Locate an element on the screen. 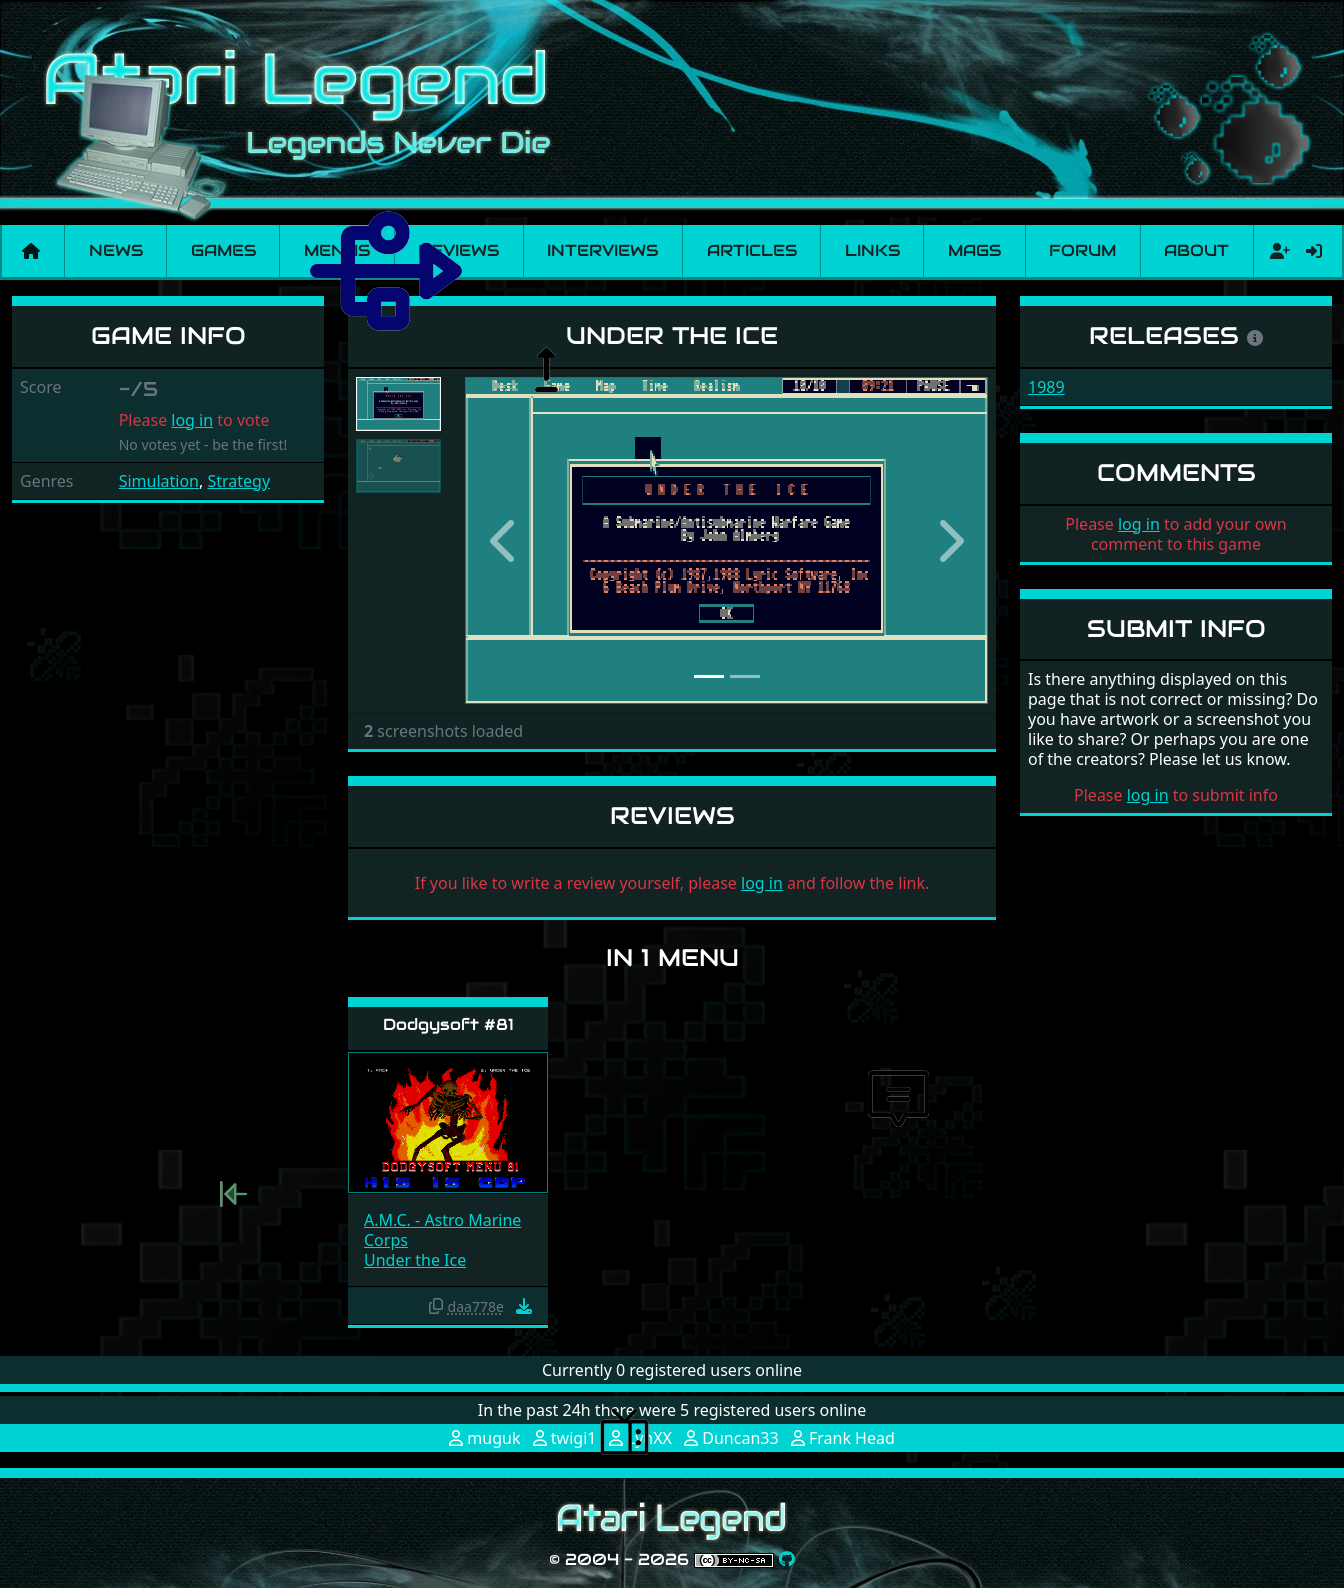 The image size is (1344, 1588). access TV or video streaming content is located at coordinates (624, 1434).